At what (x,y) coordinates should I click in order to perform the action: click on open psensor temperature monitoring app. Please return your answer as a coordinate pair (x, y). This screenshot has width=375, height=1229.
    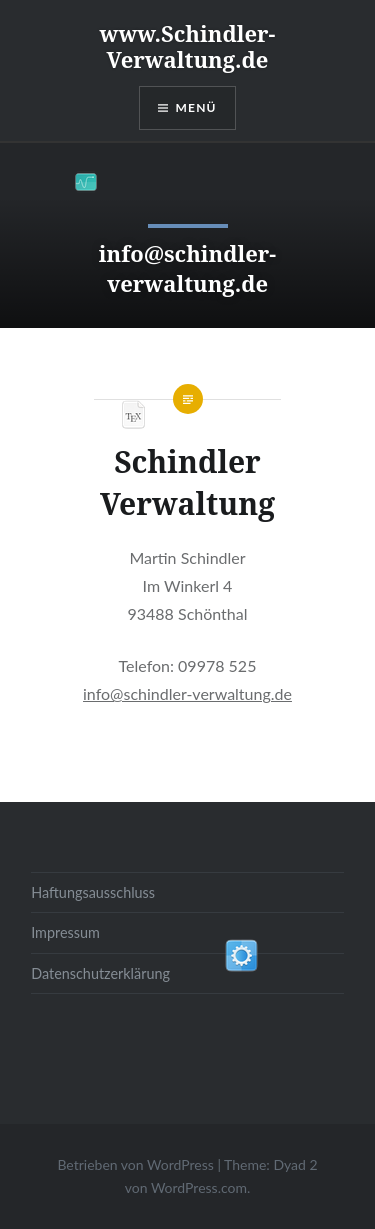
    Looking at the image, I should click on (86, 182).